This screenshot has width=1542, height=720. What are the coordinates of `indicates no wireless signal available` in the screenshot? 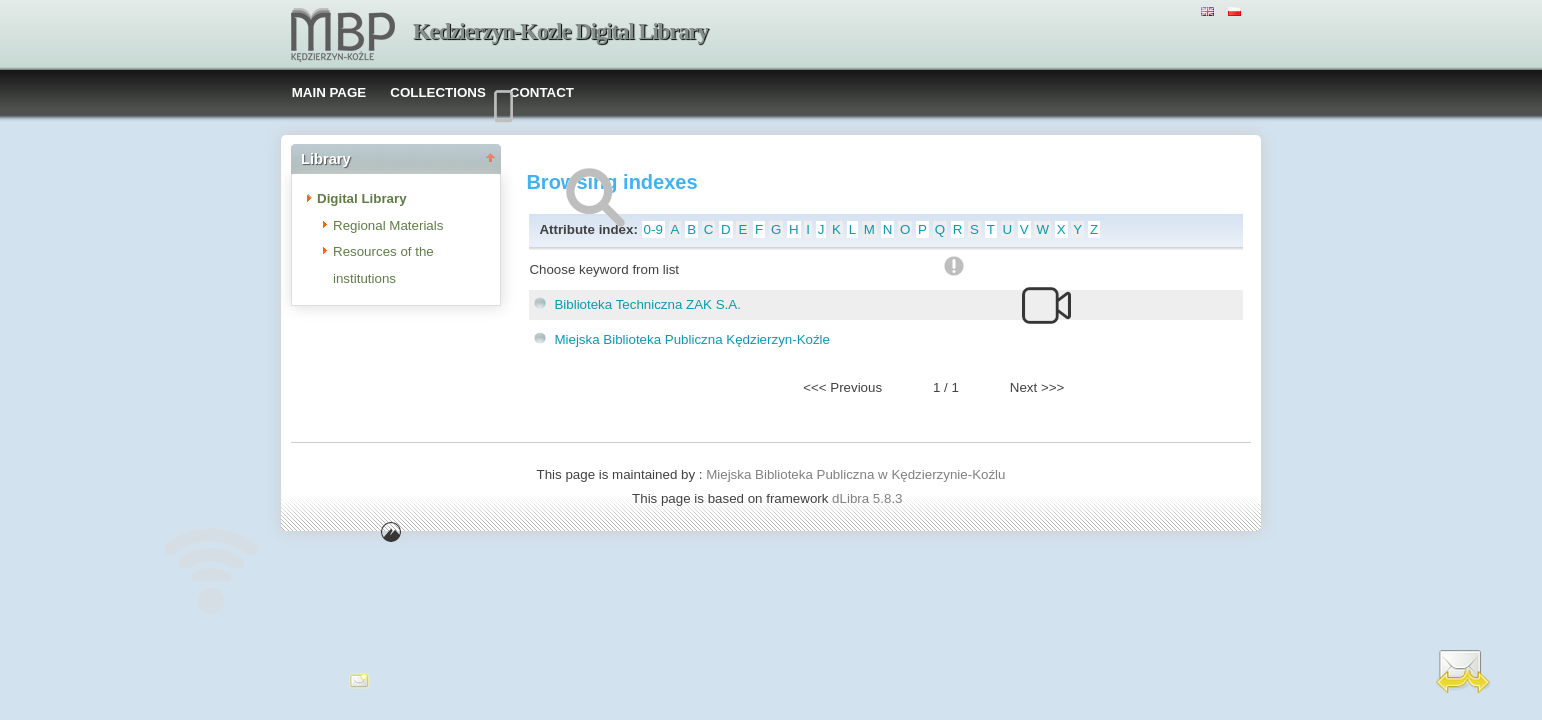 It's located at (211, 568).